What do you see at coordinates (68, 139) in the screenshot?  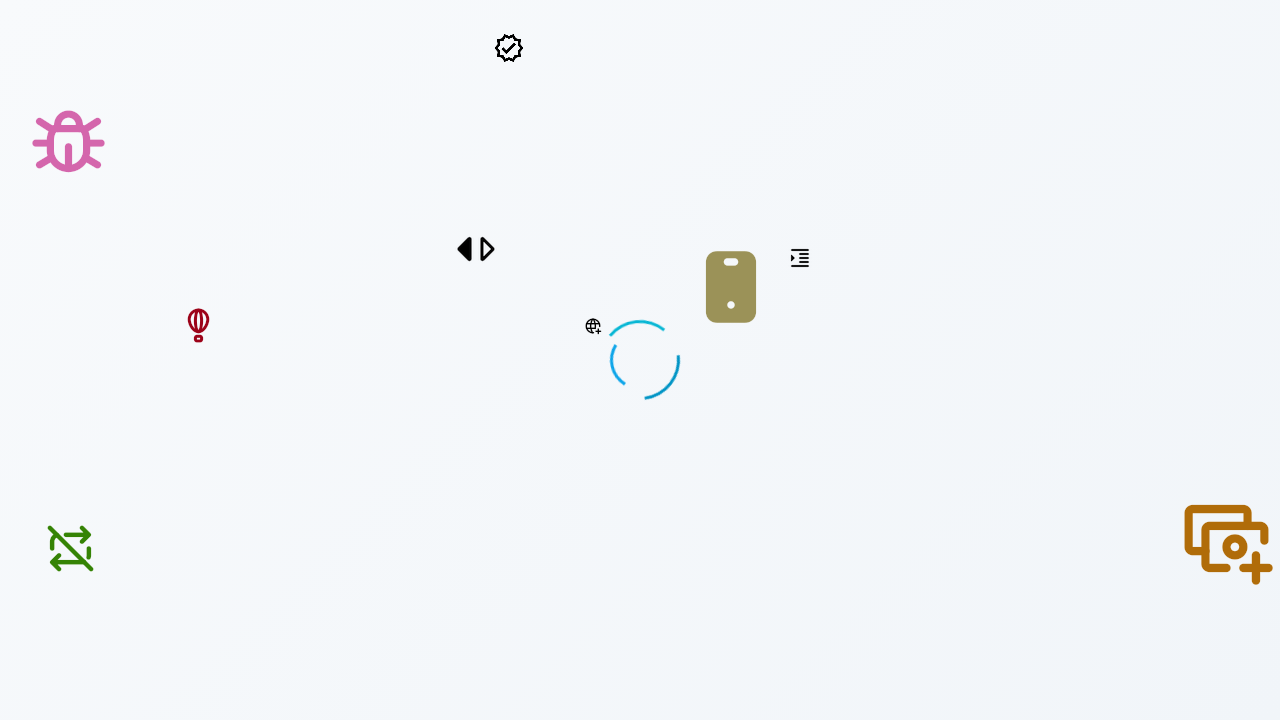 I see `report a bug or issue` at bounding box center [68, 139].